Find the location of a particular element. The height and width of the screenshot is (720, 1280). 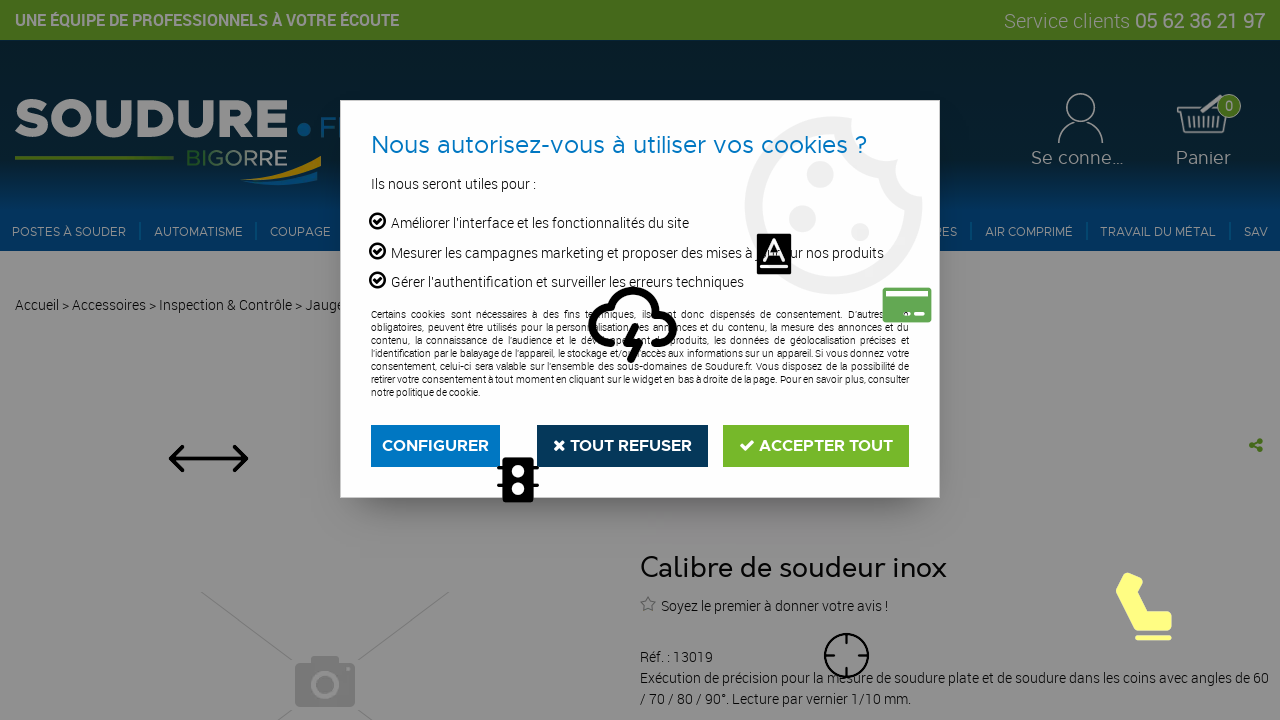

select or reserve a seat is located at coordinates (1142, 606).